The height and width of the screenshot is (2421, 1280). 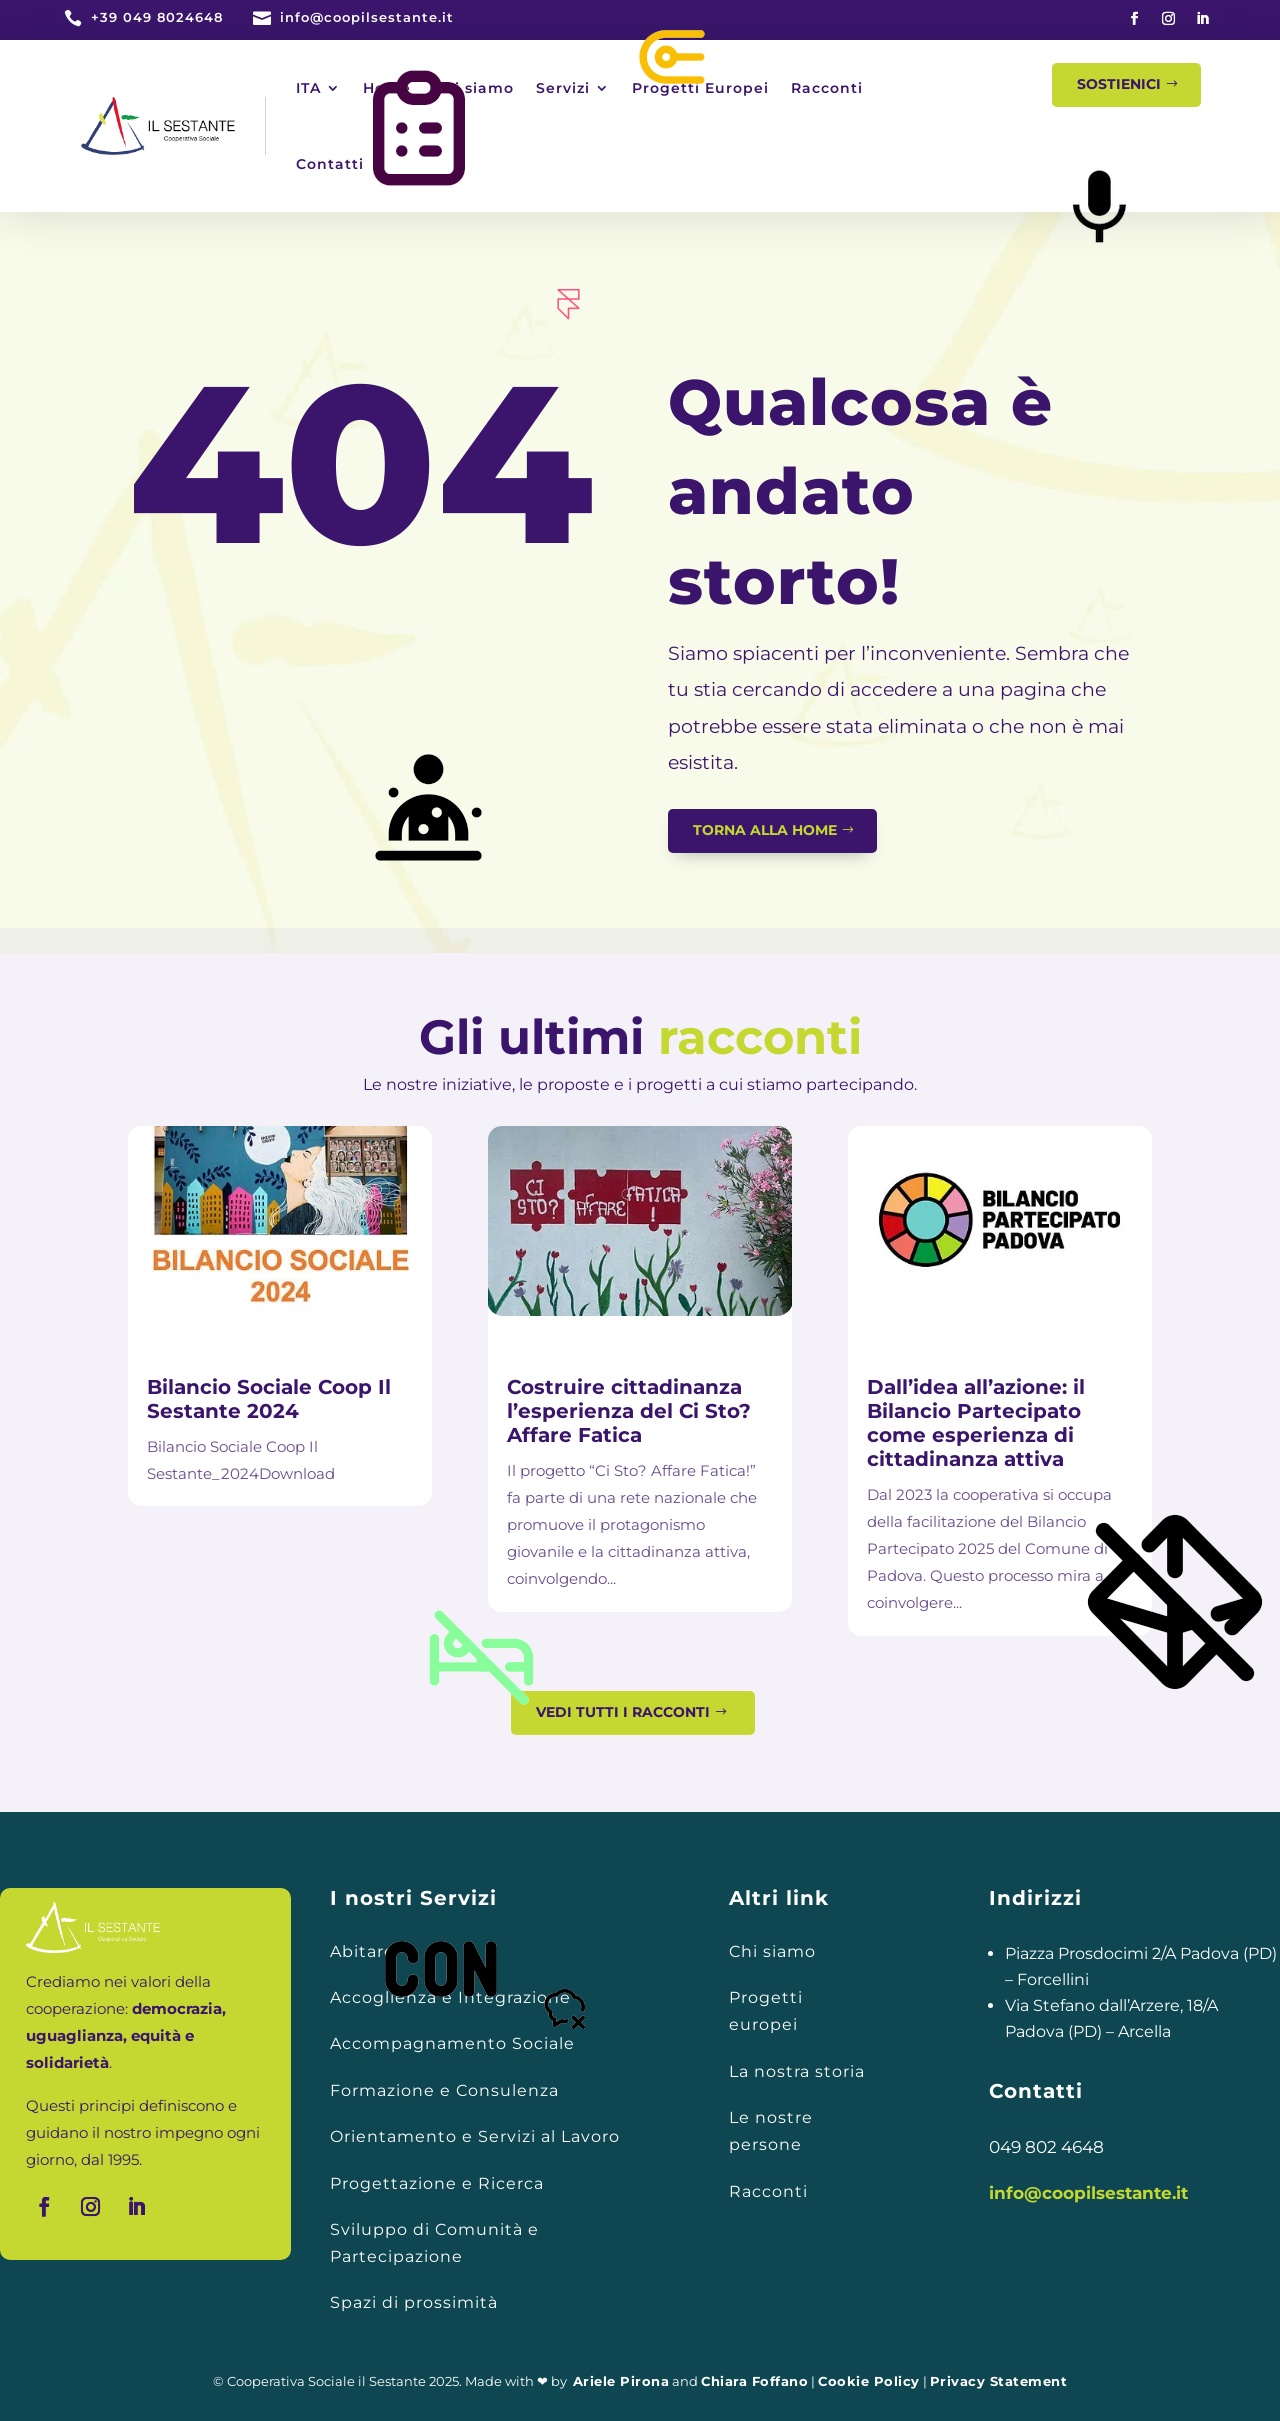 What do you see at coordinates (419, 128) in the screenshot?
I see `view checklist or task list` at bounding box center [419, 128].